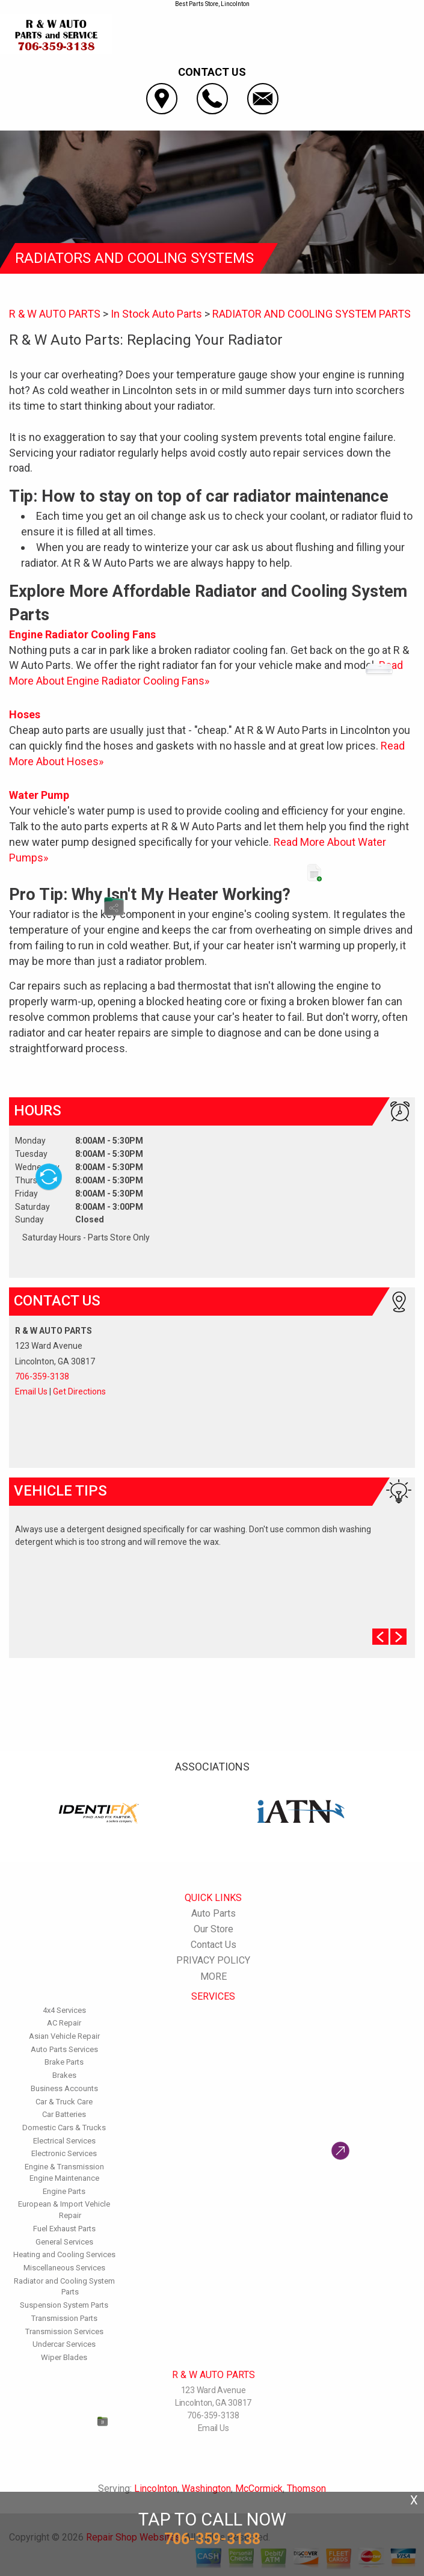 The width and height of the screenshot is (424, 2576). Describe the element at coordinates (379, 667) in the screenshot. I see `access time capsule backup settings` at that location.